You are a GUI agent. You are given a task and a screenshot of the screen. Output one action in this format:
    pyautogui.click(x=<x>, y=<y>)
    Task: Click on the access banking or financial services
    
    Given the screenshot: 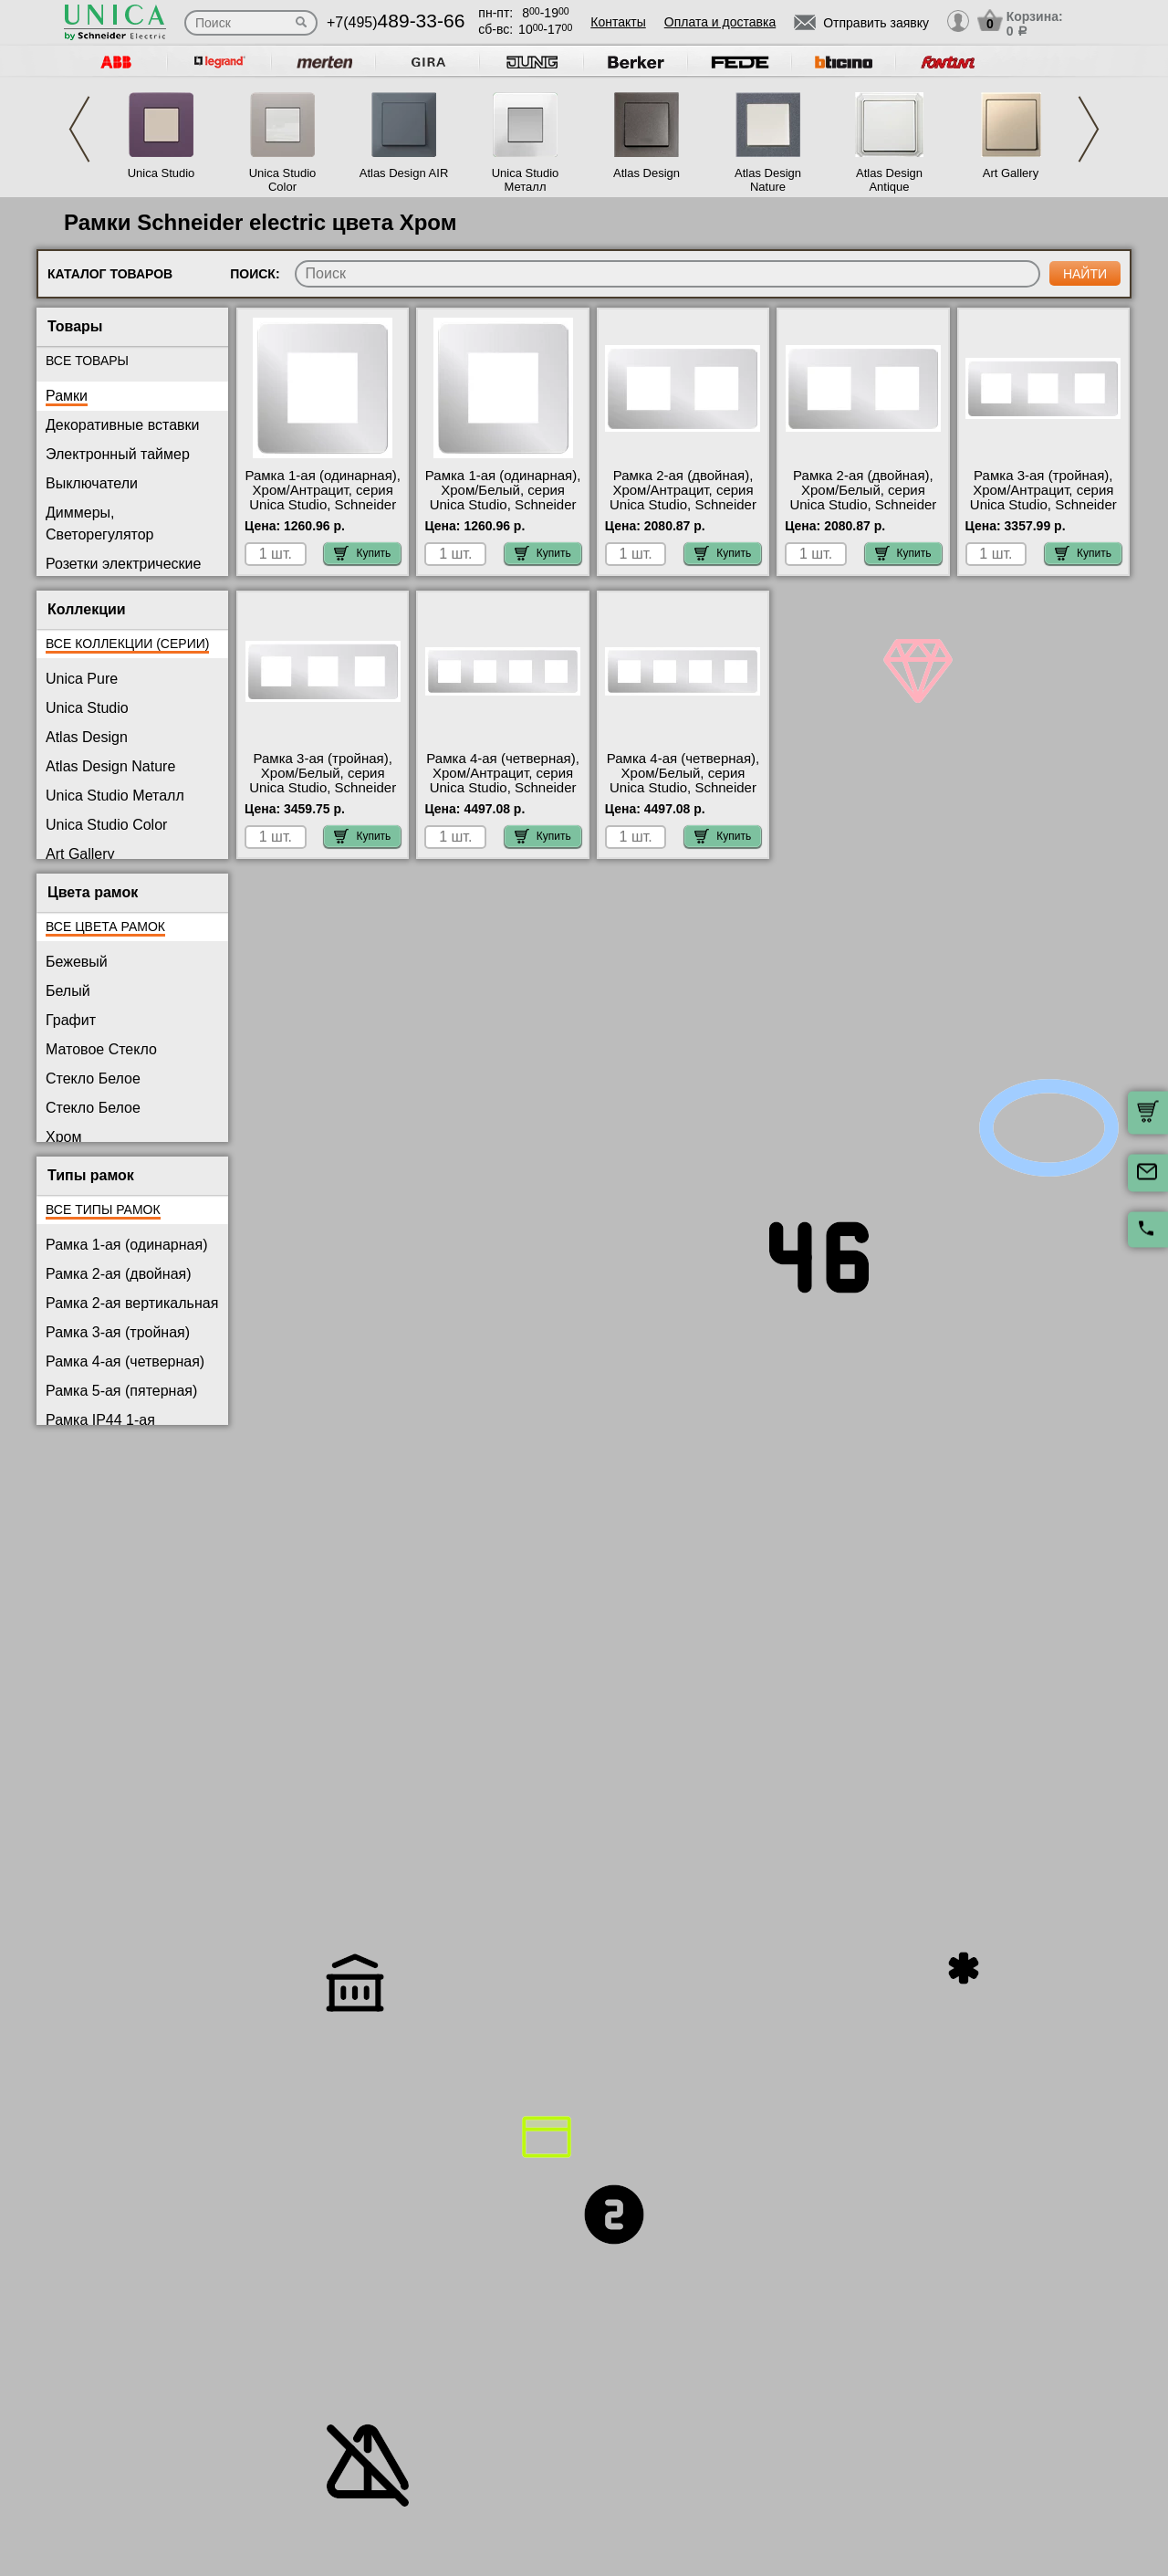 What is the action you would take?
    pyautogui.click(x=355, y=1983)
    